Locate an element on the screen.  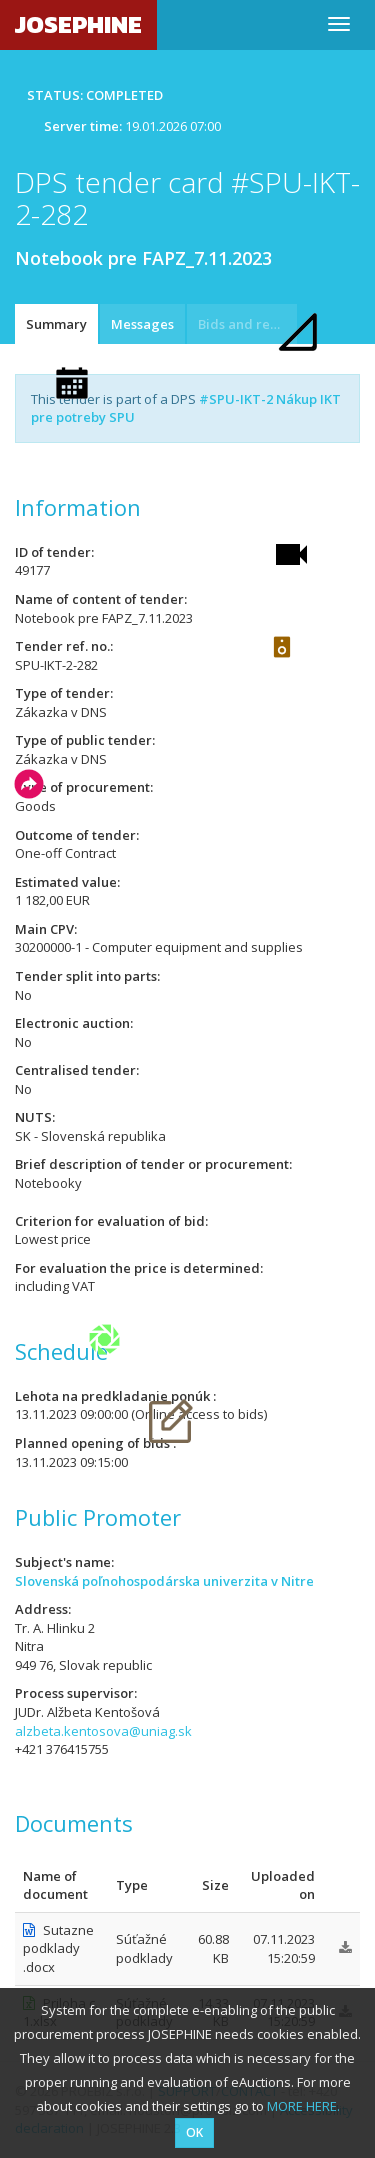
view your calendar is located at coordinates (72, 383).